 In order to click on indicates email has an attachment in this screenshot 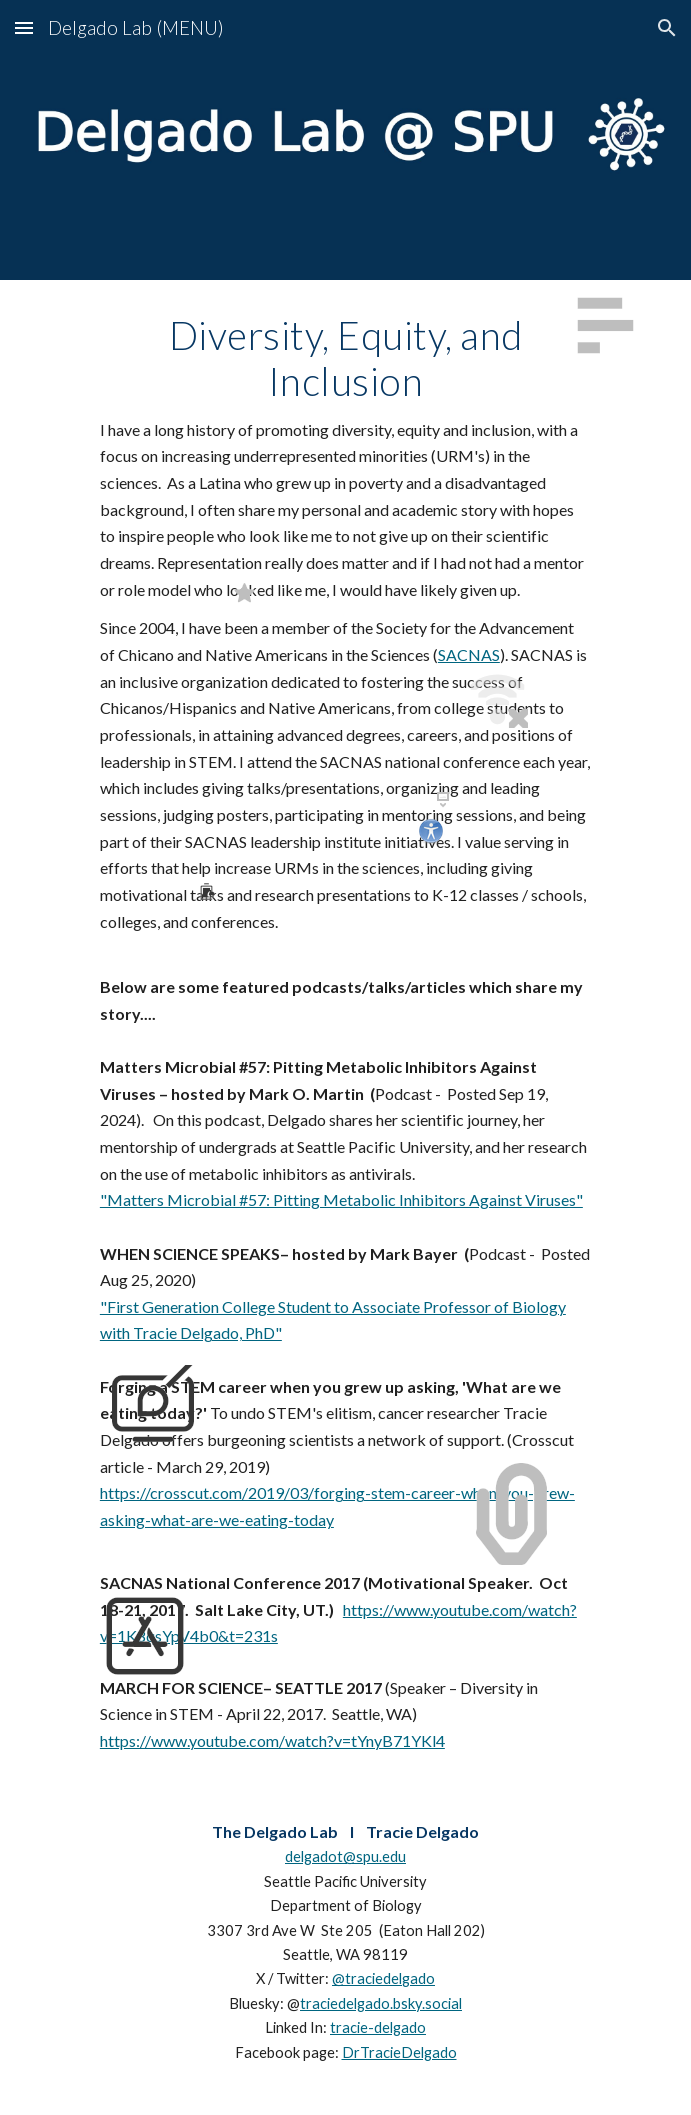, I will do `click(515, 1514)`.